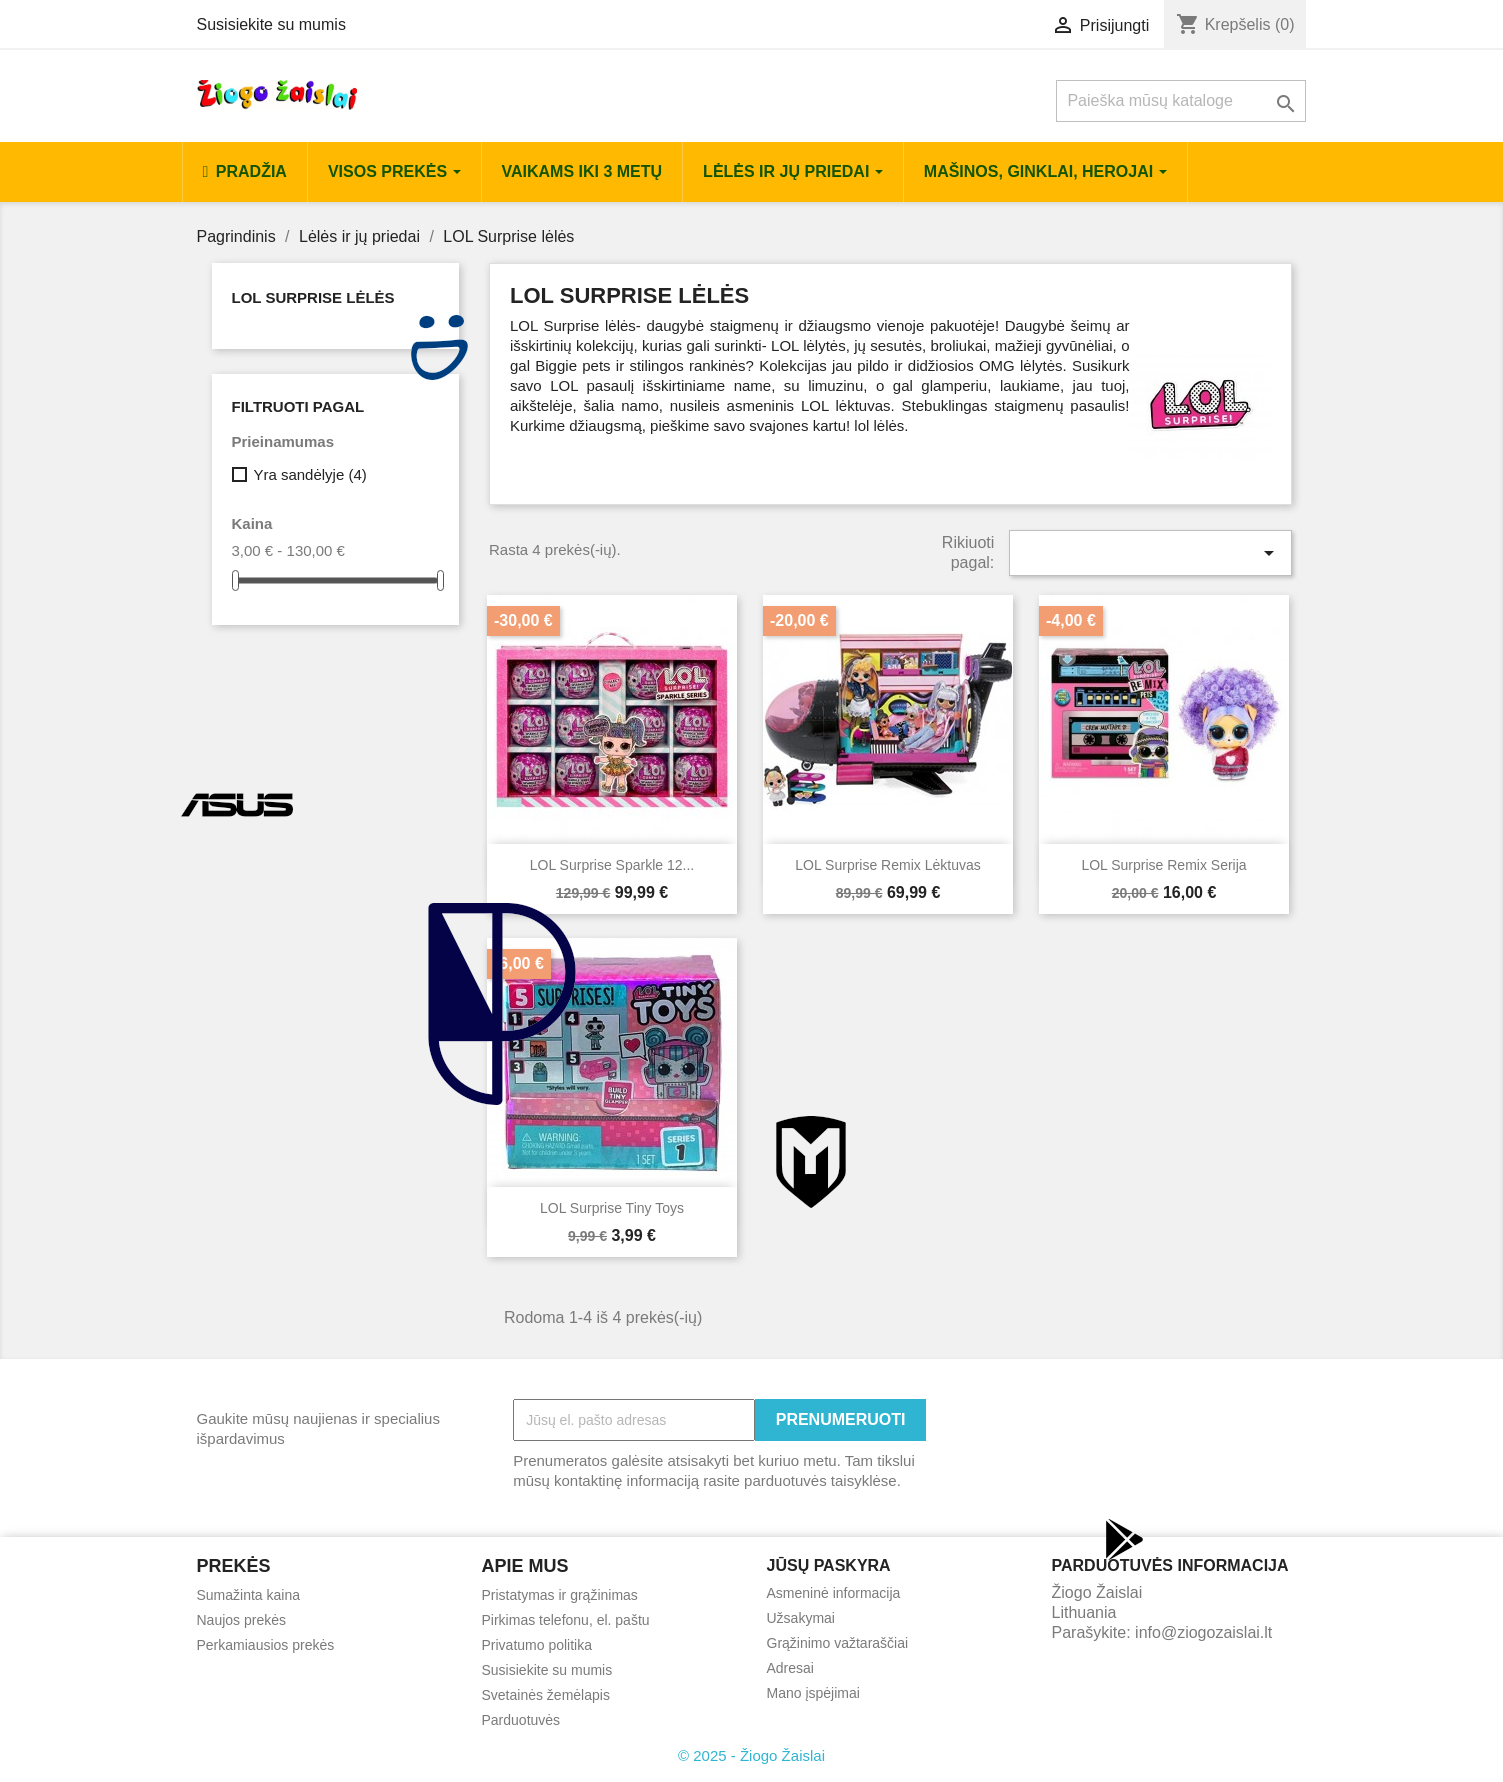  What do you see at coordinates (502, 1004) in the screenshot?
I see `visit the Phosphor Icons website` at bounding box center [502, 1004].